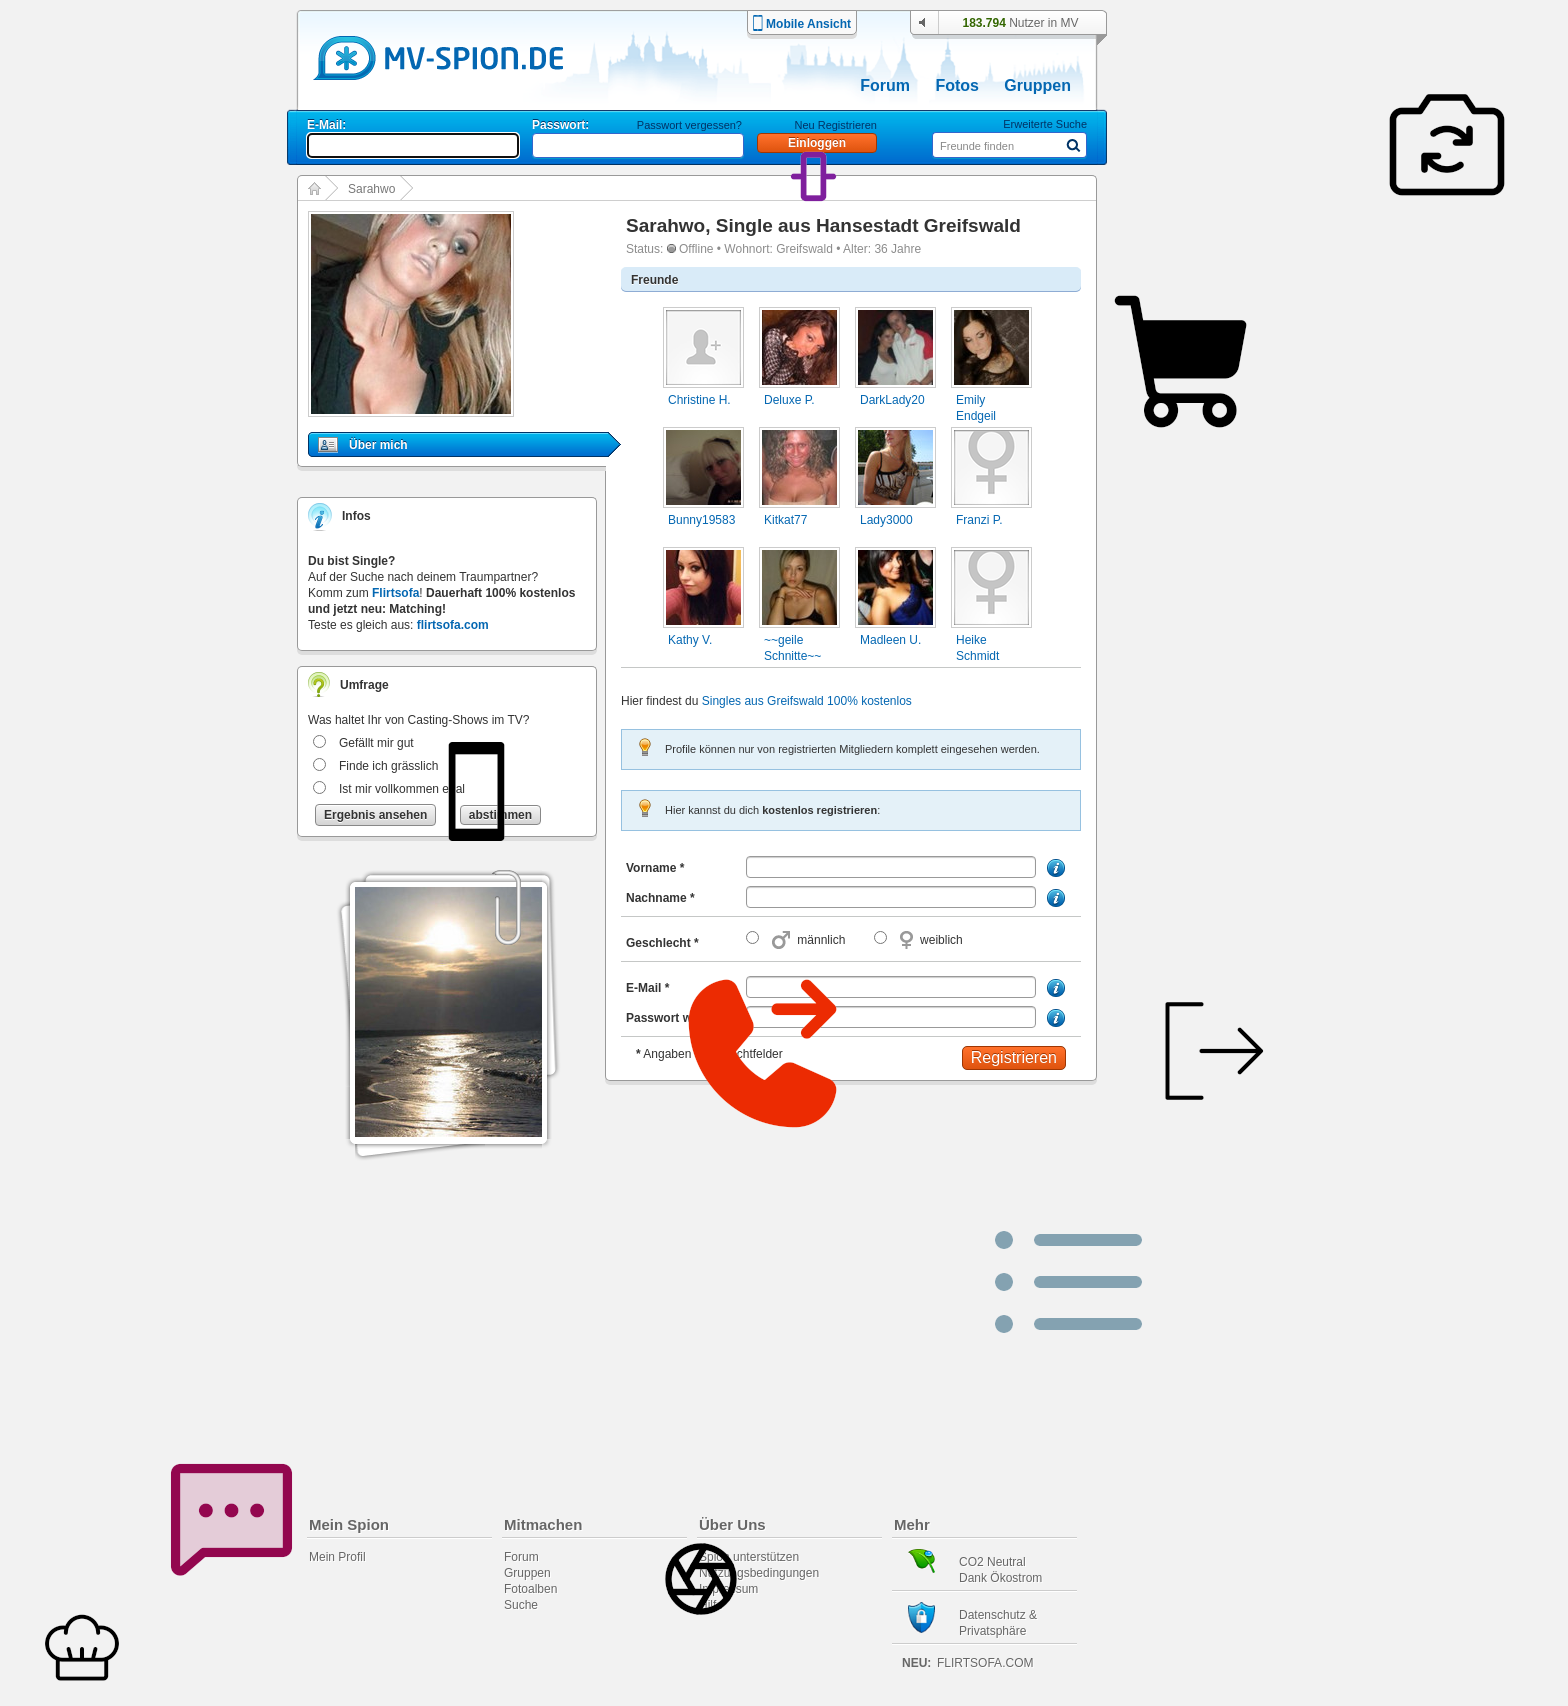 The width and height of the screenshot is (1568, 1706). Describe the element at coordinates (1447, 147) in the screenshot. I see `switch between front and rear camera` at that location.